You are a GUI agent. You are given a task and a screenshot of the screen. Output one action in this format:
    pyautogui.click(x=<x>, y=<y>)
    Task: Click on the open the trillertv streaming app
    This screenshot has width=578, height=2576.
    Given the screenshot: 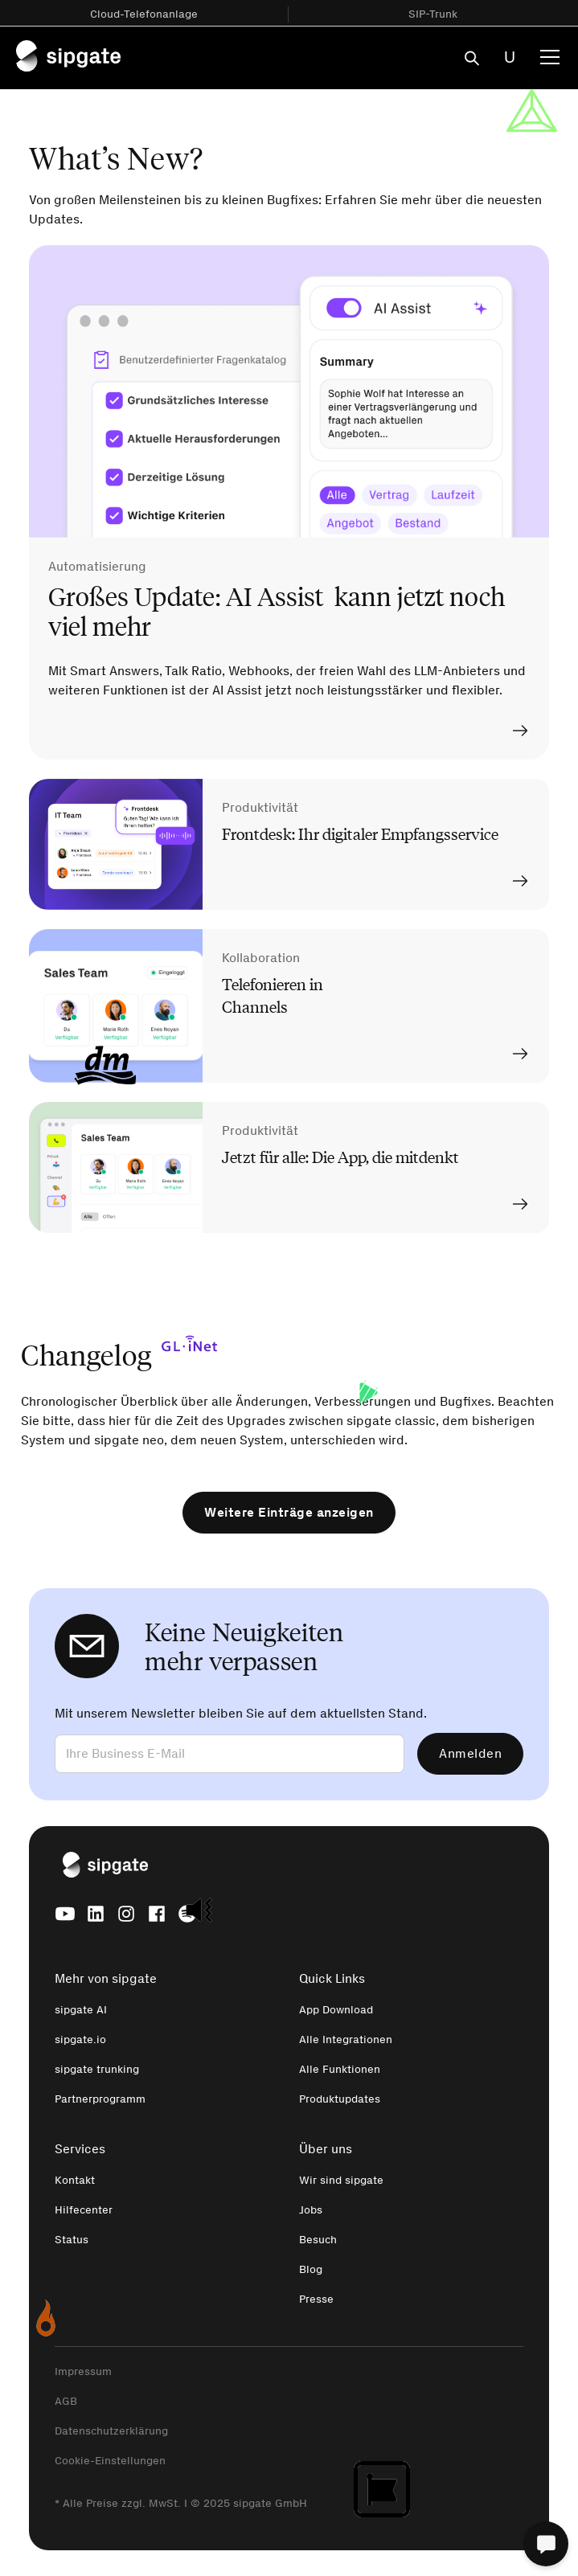 What is the action you would take?
    pyautogui.click(x=368, y=1393)
    